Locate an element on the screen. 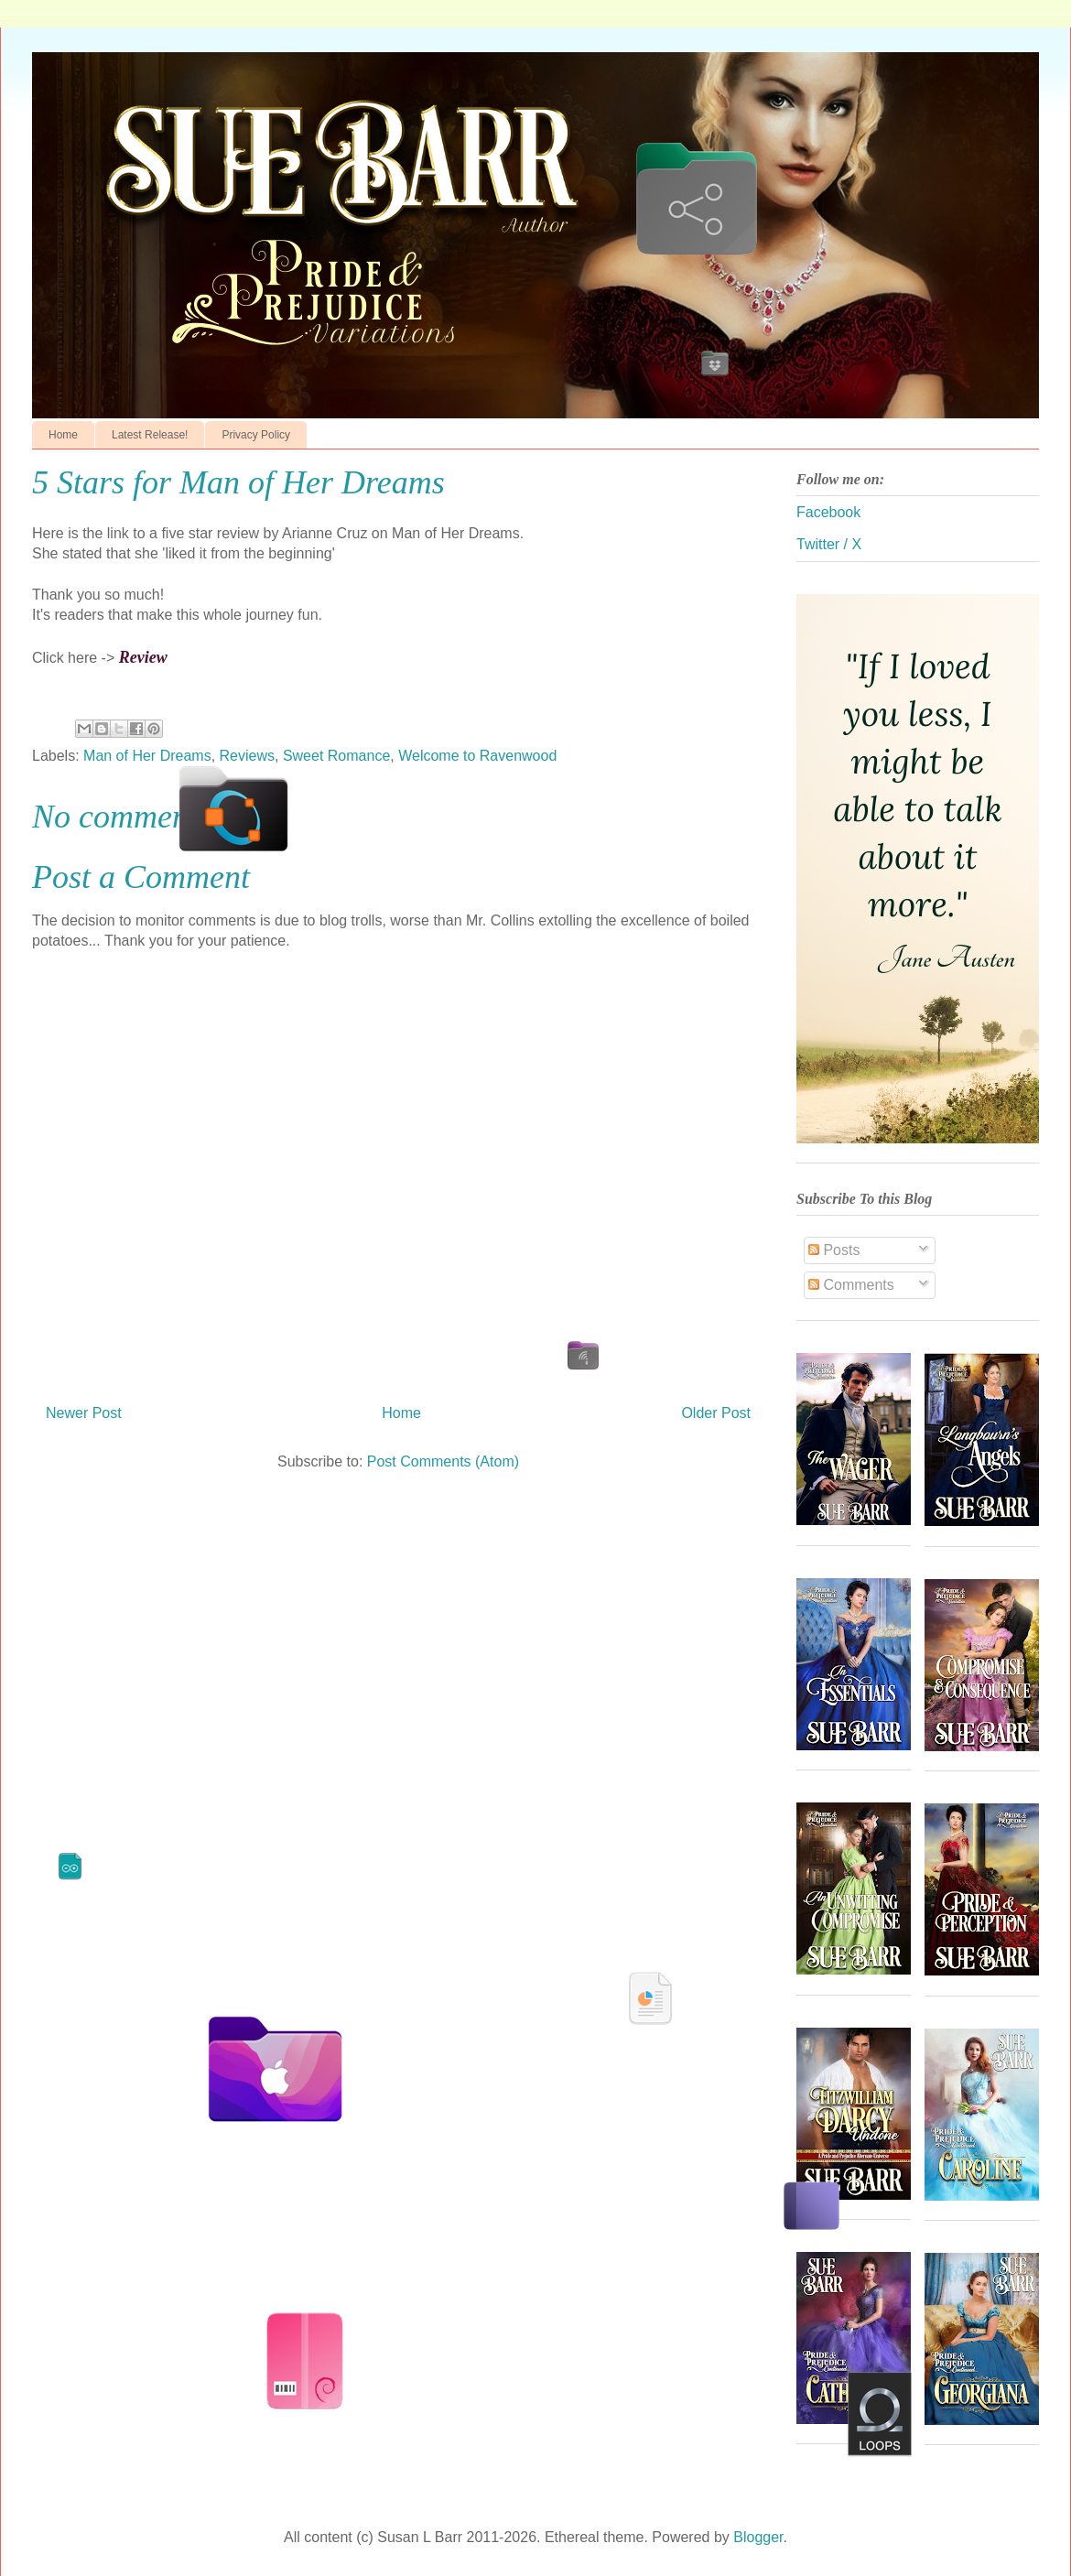  access desktop folder is located at coordinates (811, 2203).